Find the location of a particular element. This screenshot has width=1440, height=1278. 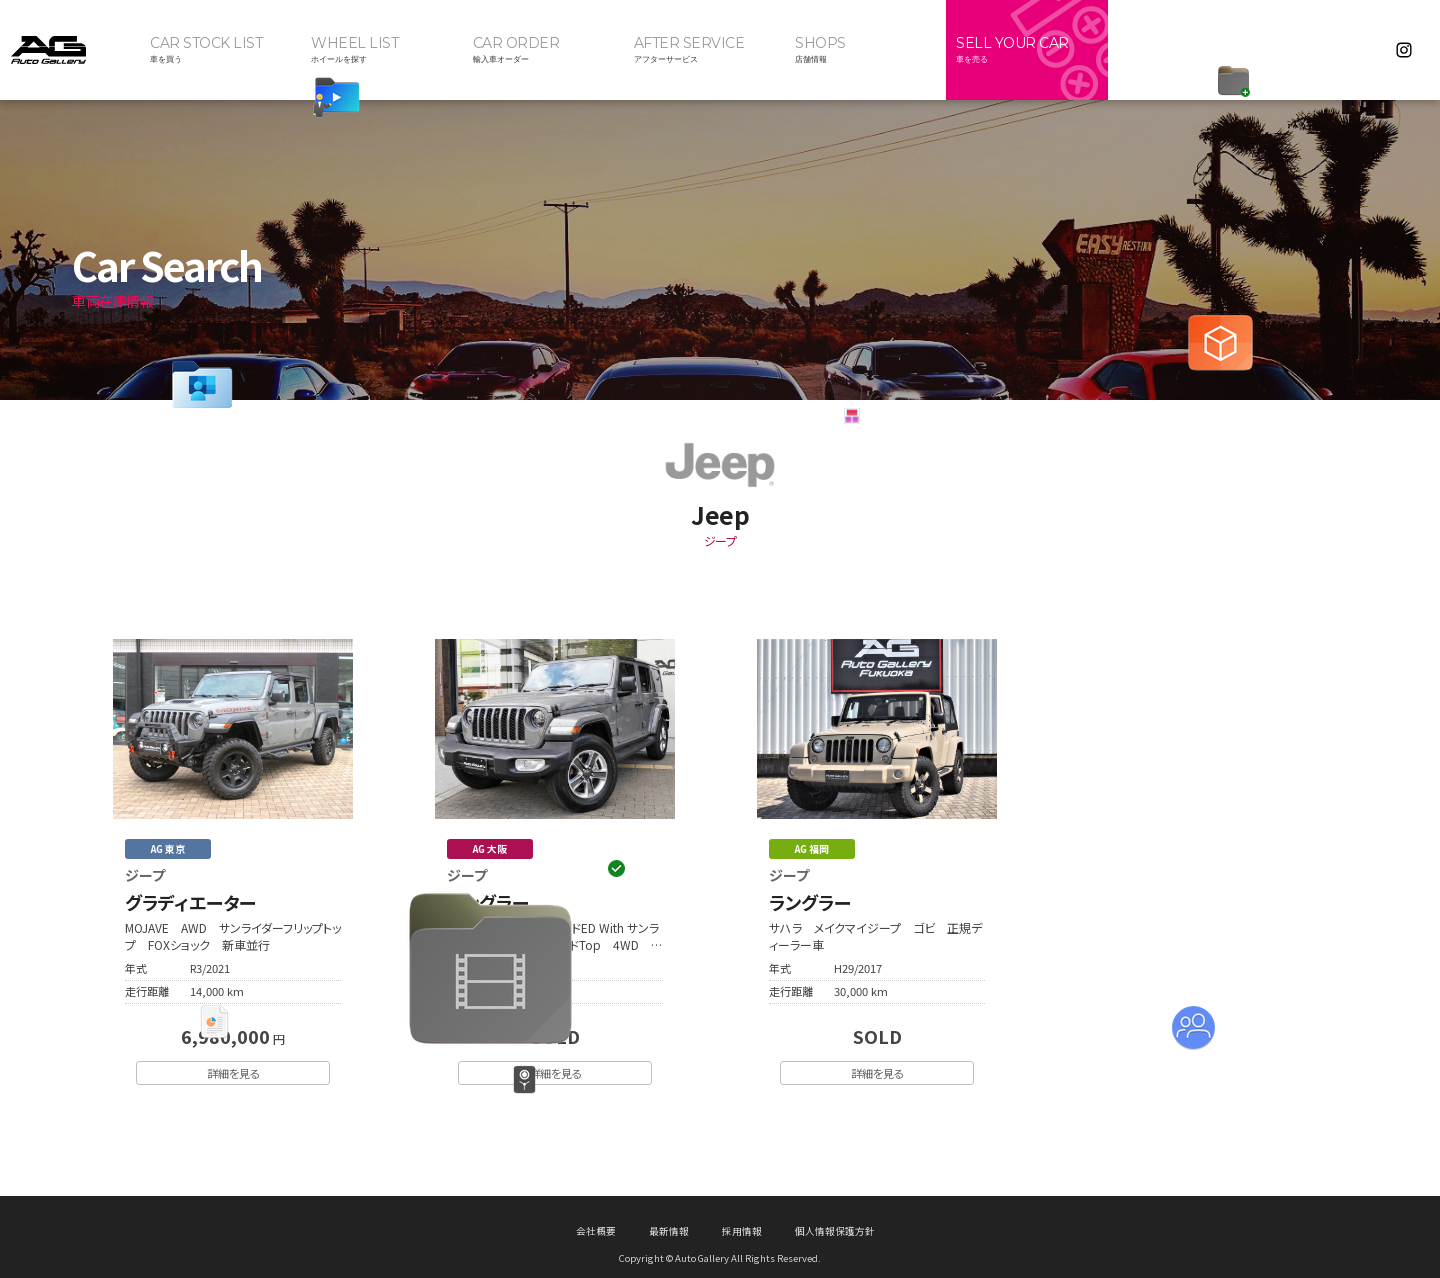

open the backups application is located at coordinates (524, 1079).